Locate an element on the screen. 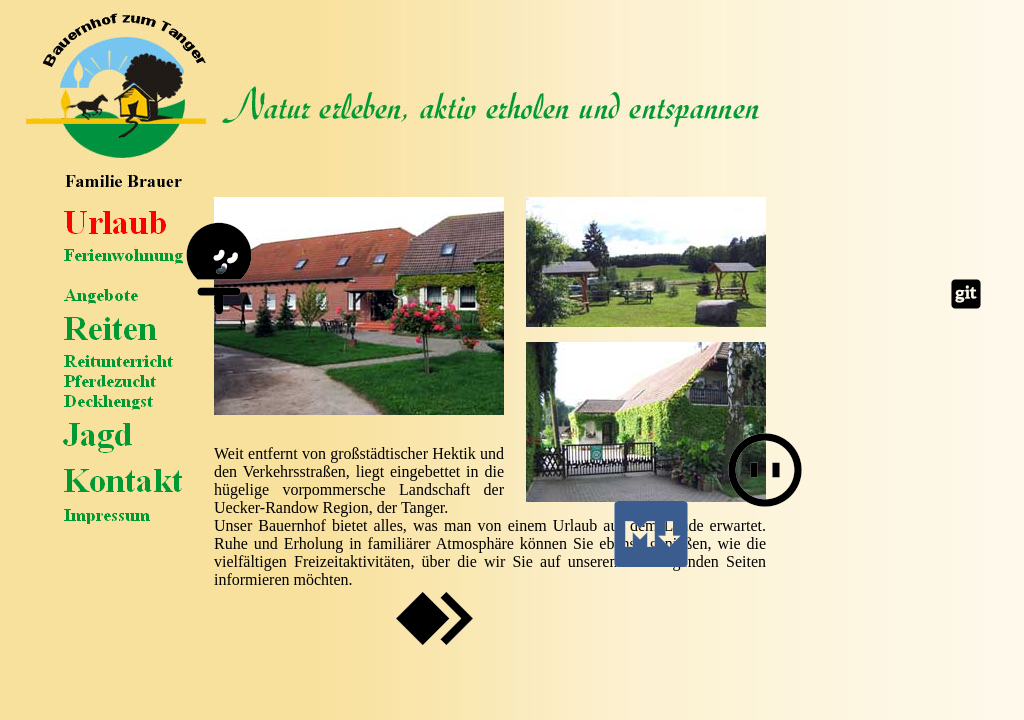 The width and height of the screenshot is (1024, 720). download markdown file is located at coordinates (651, 534).